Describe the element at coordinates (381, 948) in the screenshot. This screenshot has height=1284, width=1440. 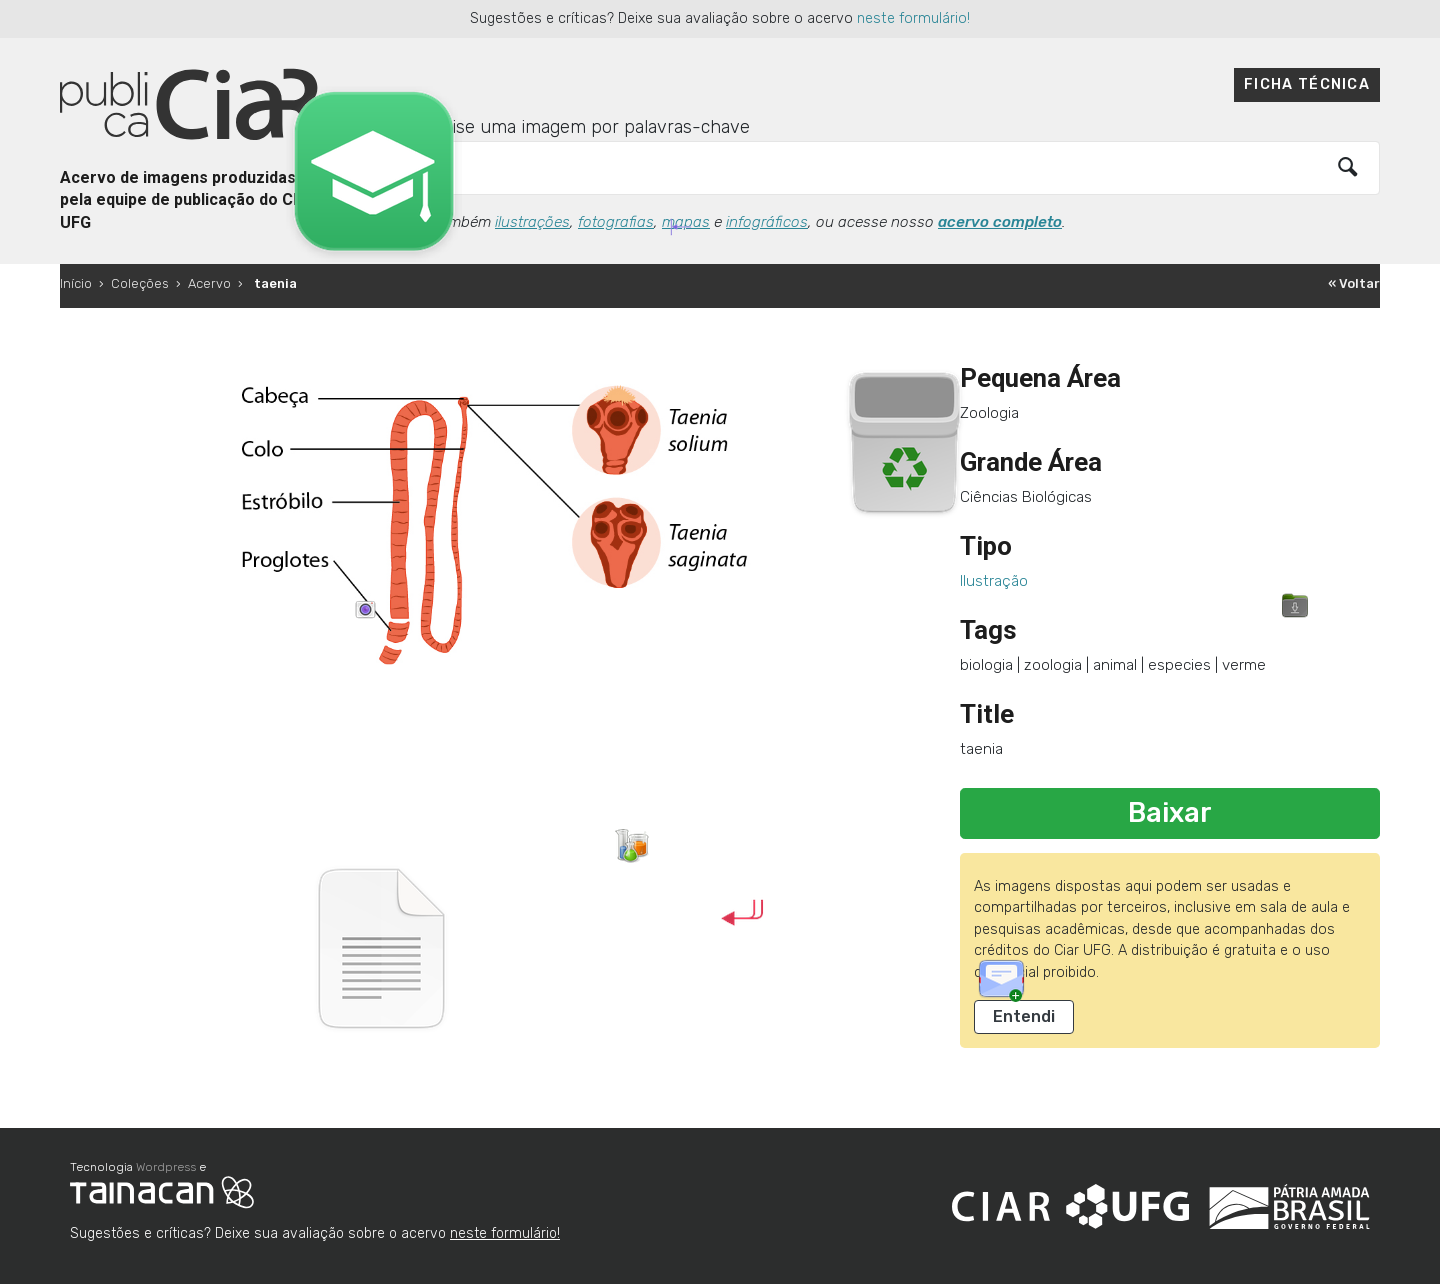
I see `a wine configuration or initialization file` at that location.